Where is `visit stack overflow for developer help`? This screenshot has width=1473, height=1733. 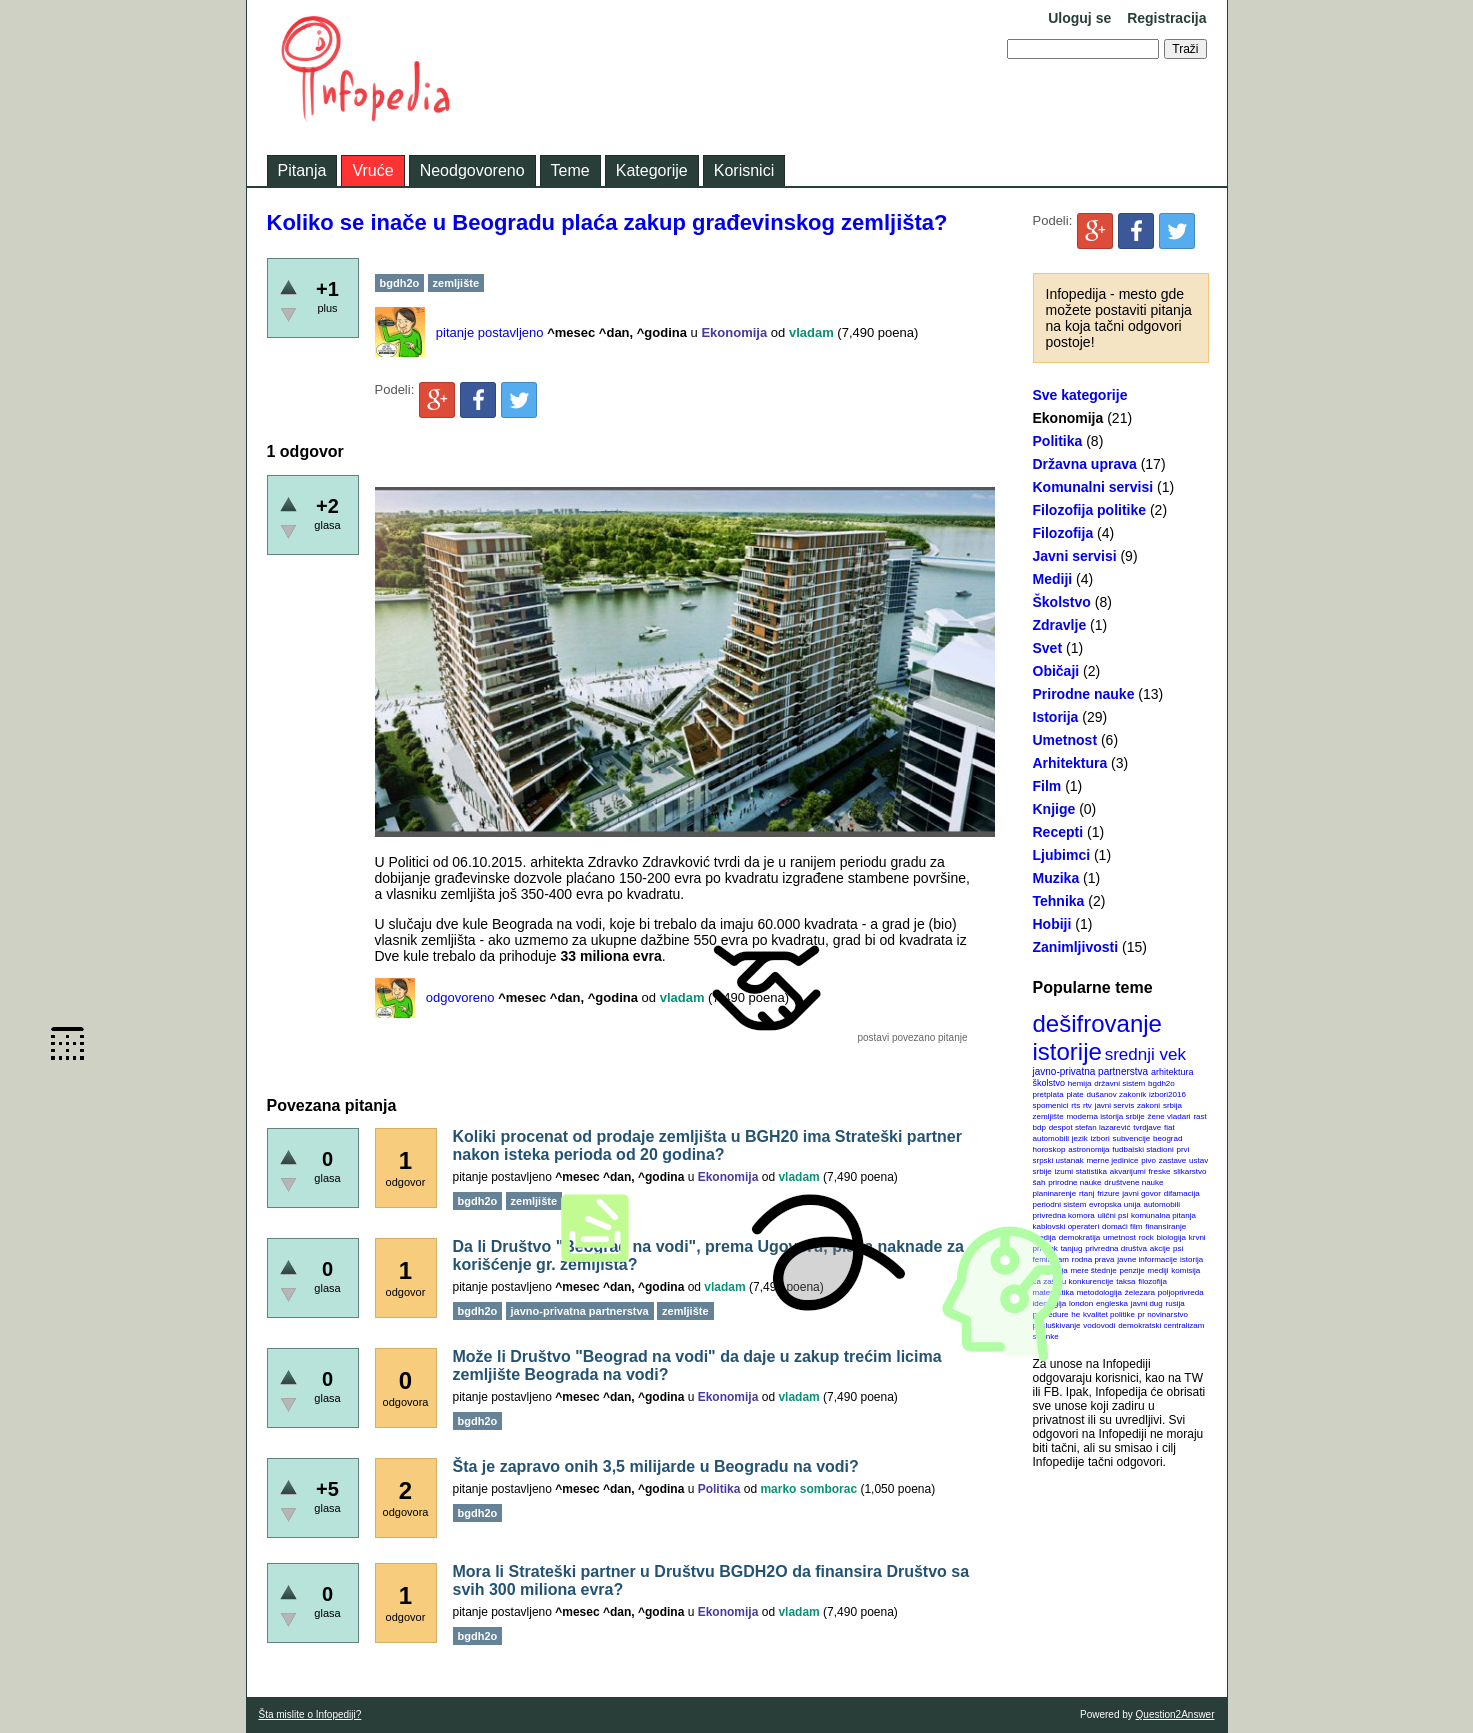 visit stack overflow for developer help is located at coordinates (595, 1228).